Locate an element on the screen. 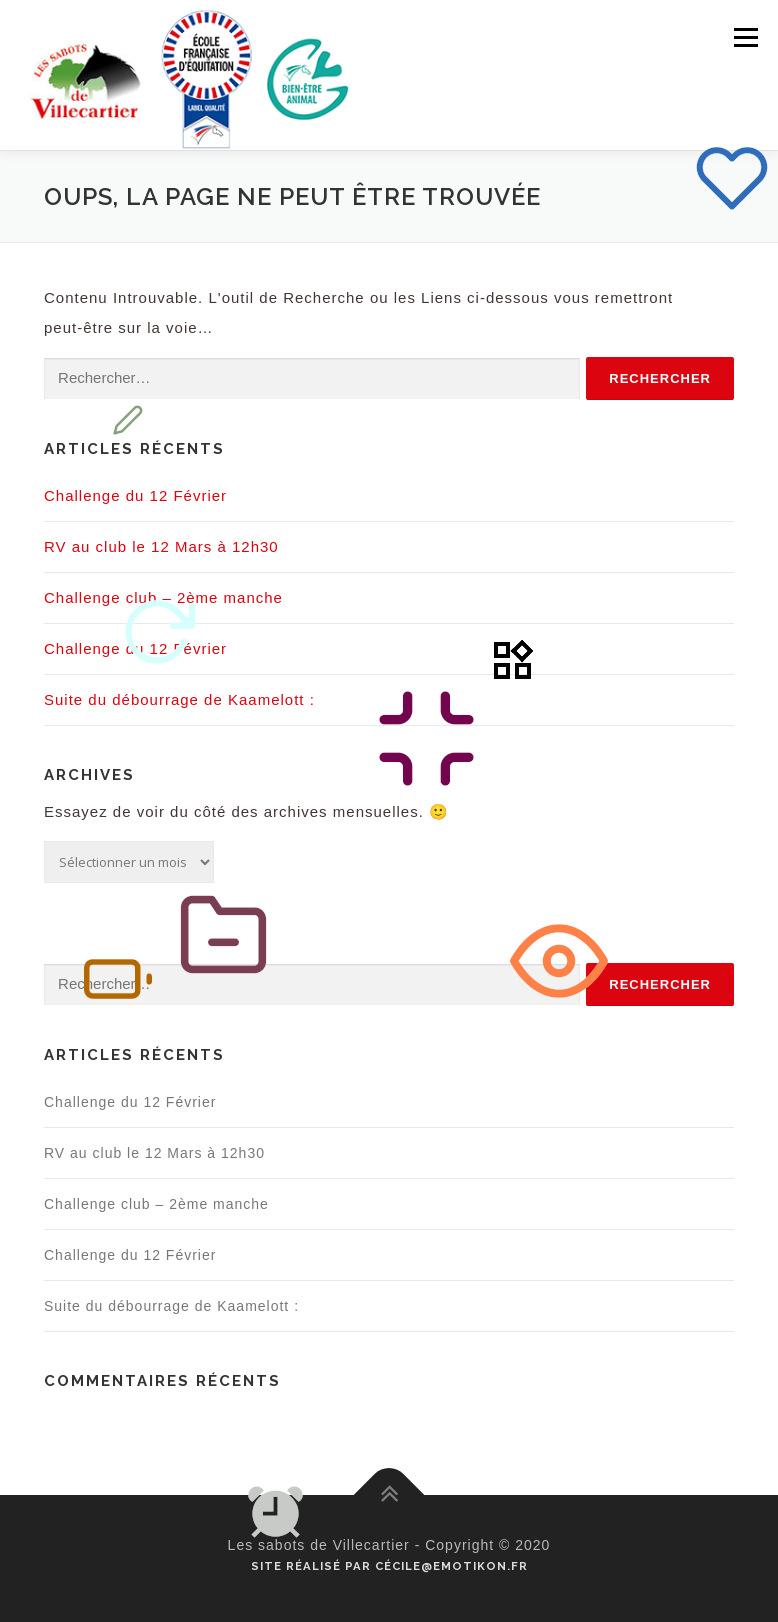 The height and width of the screenshot is (1622, 778). minimize or exit fullscreen mode is located at coordinates (426, 738).